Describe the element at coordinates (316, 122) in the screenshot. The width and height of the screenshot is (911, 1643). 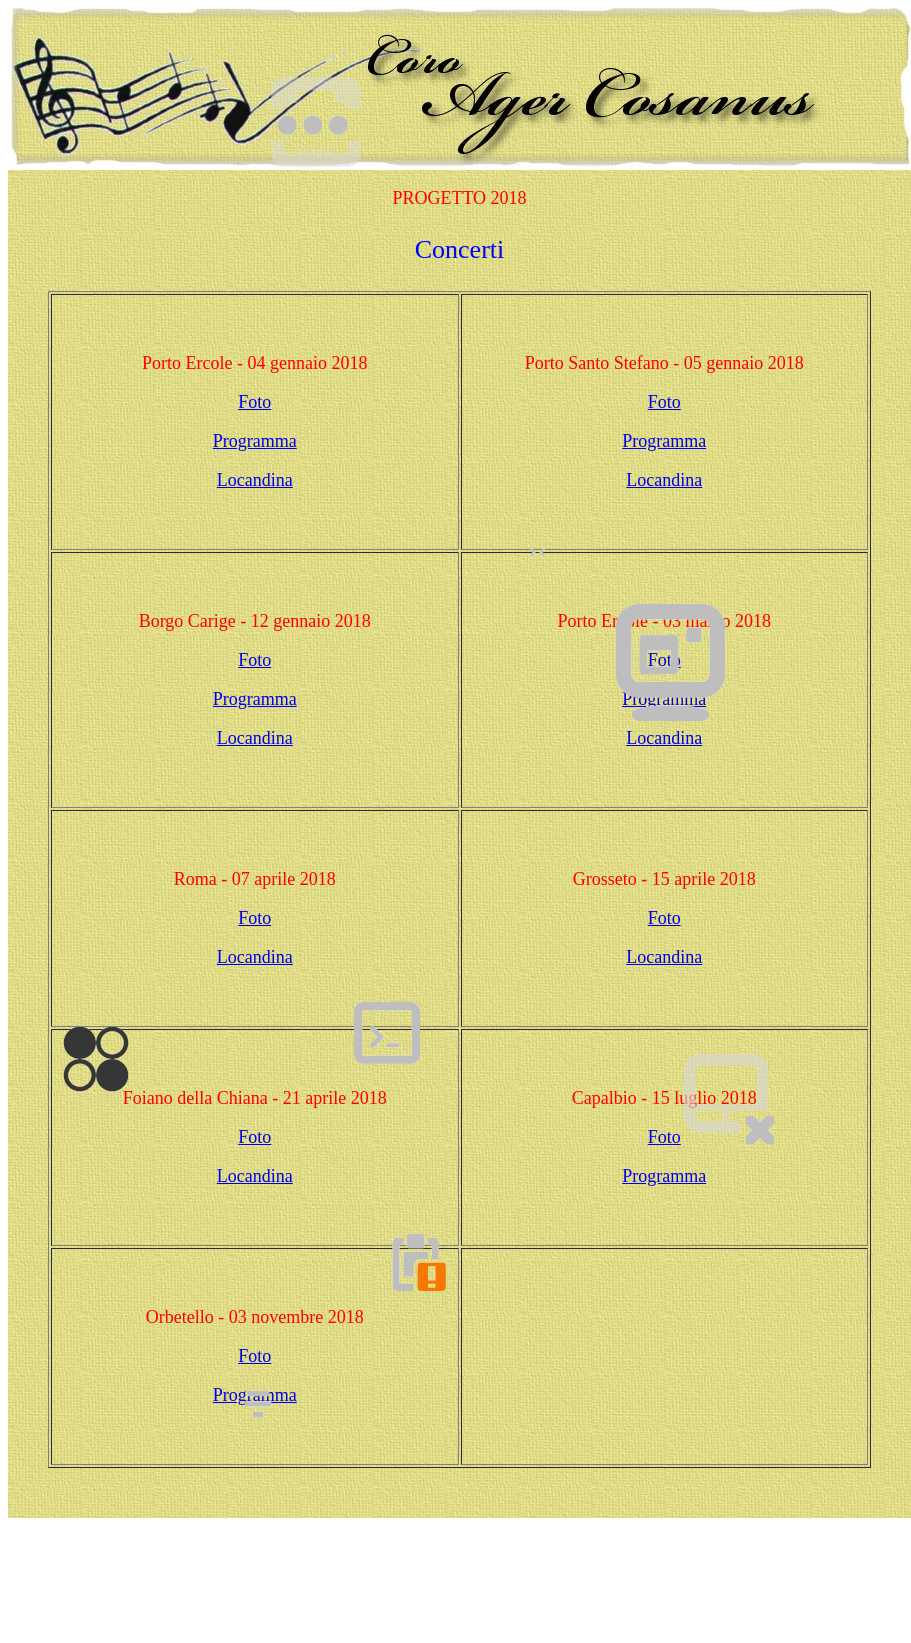
I see `indicates wired network connection in progress` at that location.